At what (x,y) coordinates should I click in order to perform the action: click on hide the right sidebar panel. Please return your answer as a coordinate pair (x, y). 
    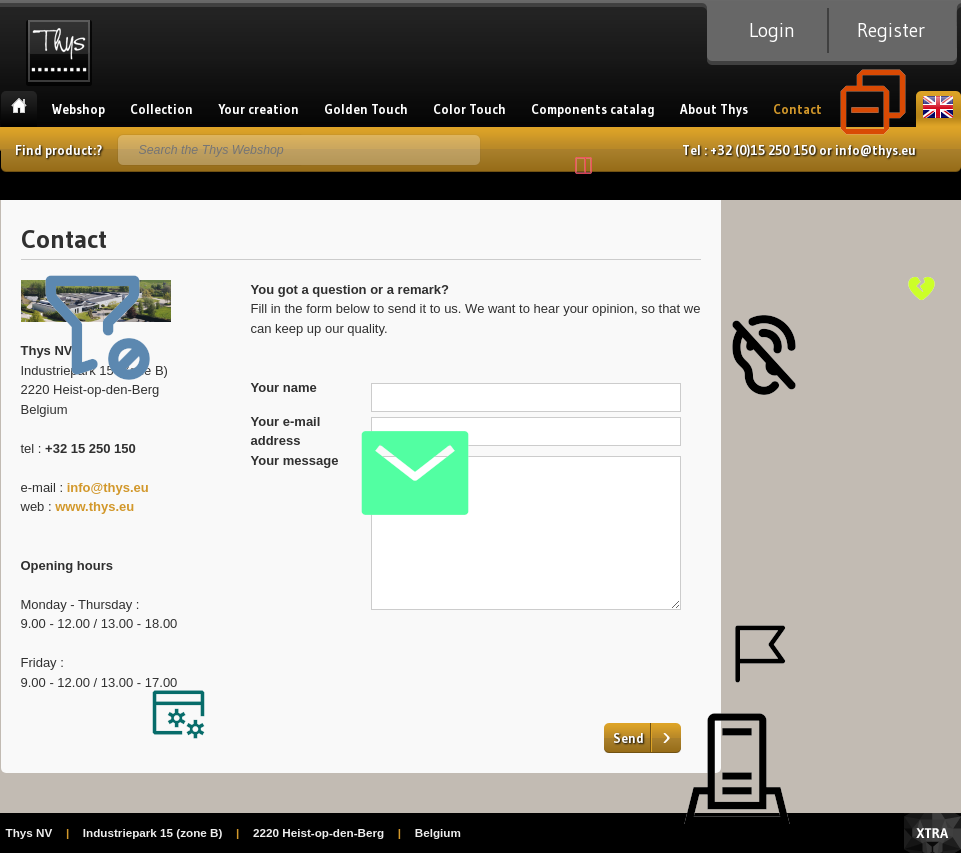
    Looking at the image, I should click on (583, 165).